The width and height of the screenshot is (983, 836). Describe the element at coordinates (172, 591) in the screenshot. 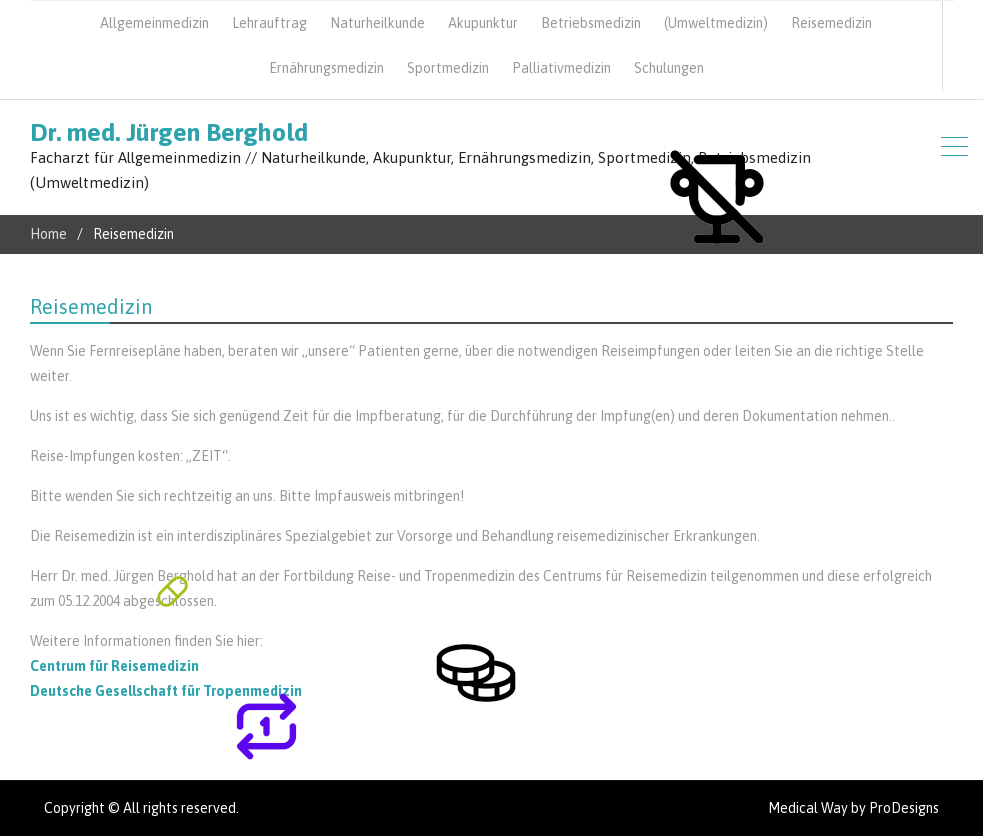

I see `access medication reminders or health settings` at that location.